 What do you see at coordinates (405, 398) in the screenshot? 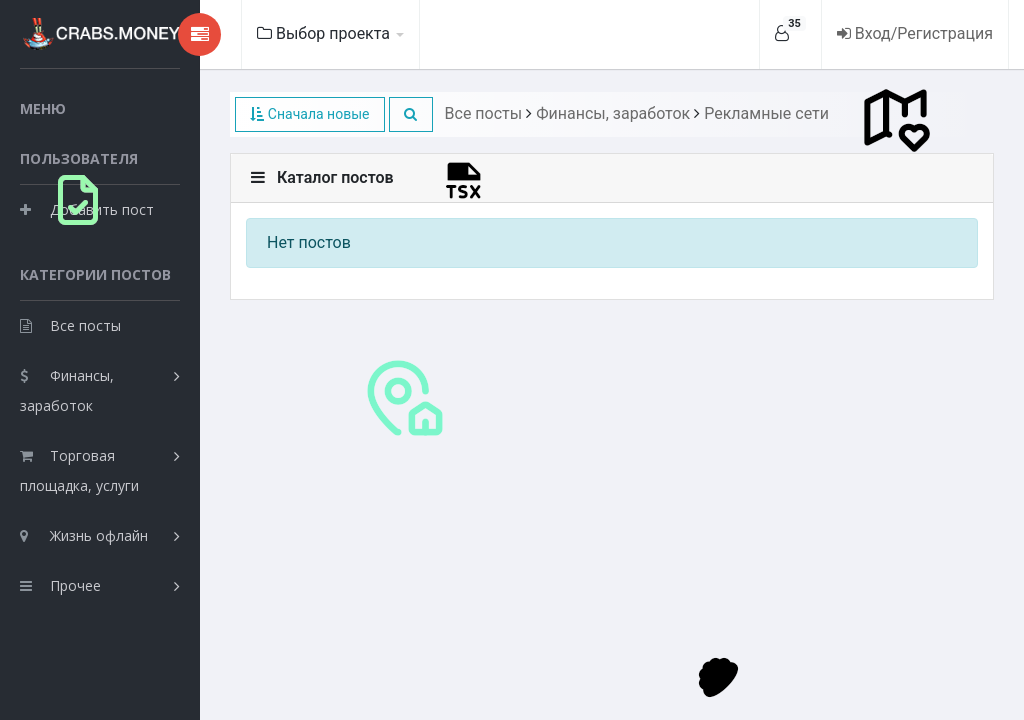
I see `view home location on map` at bounding box center [405, 398].